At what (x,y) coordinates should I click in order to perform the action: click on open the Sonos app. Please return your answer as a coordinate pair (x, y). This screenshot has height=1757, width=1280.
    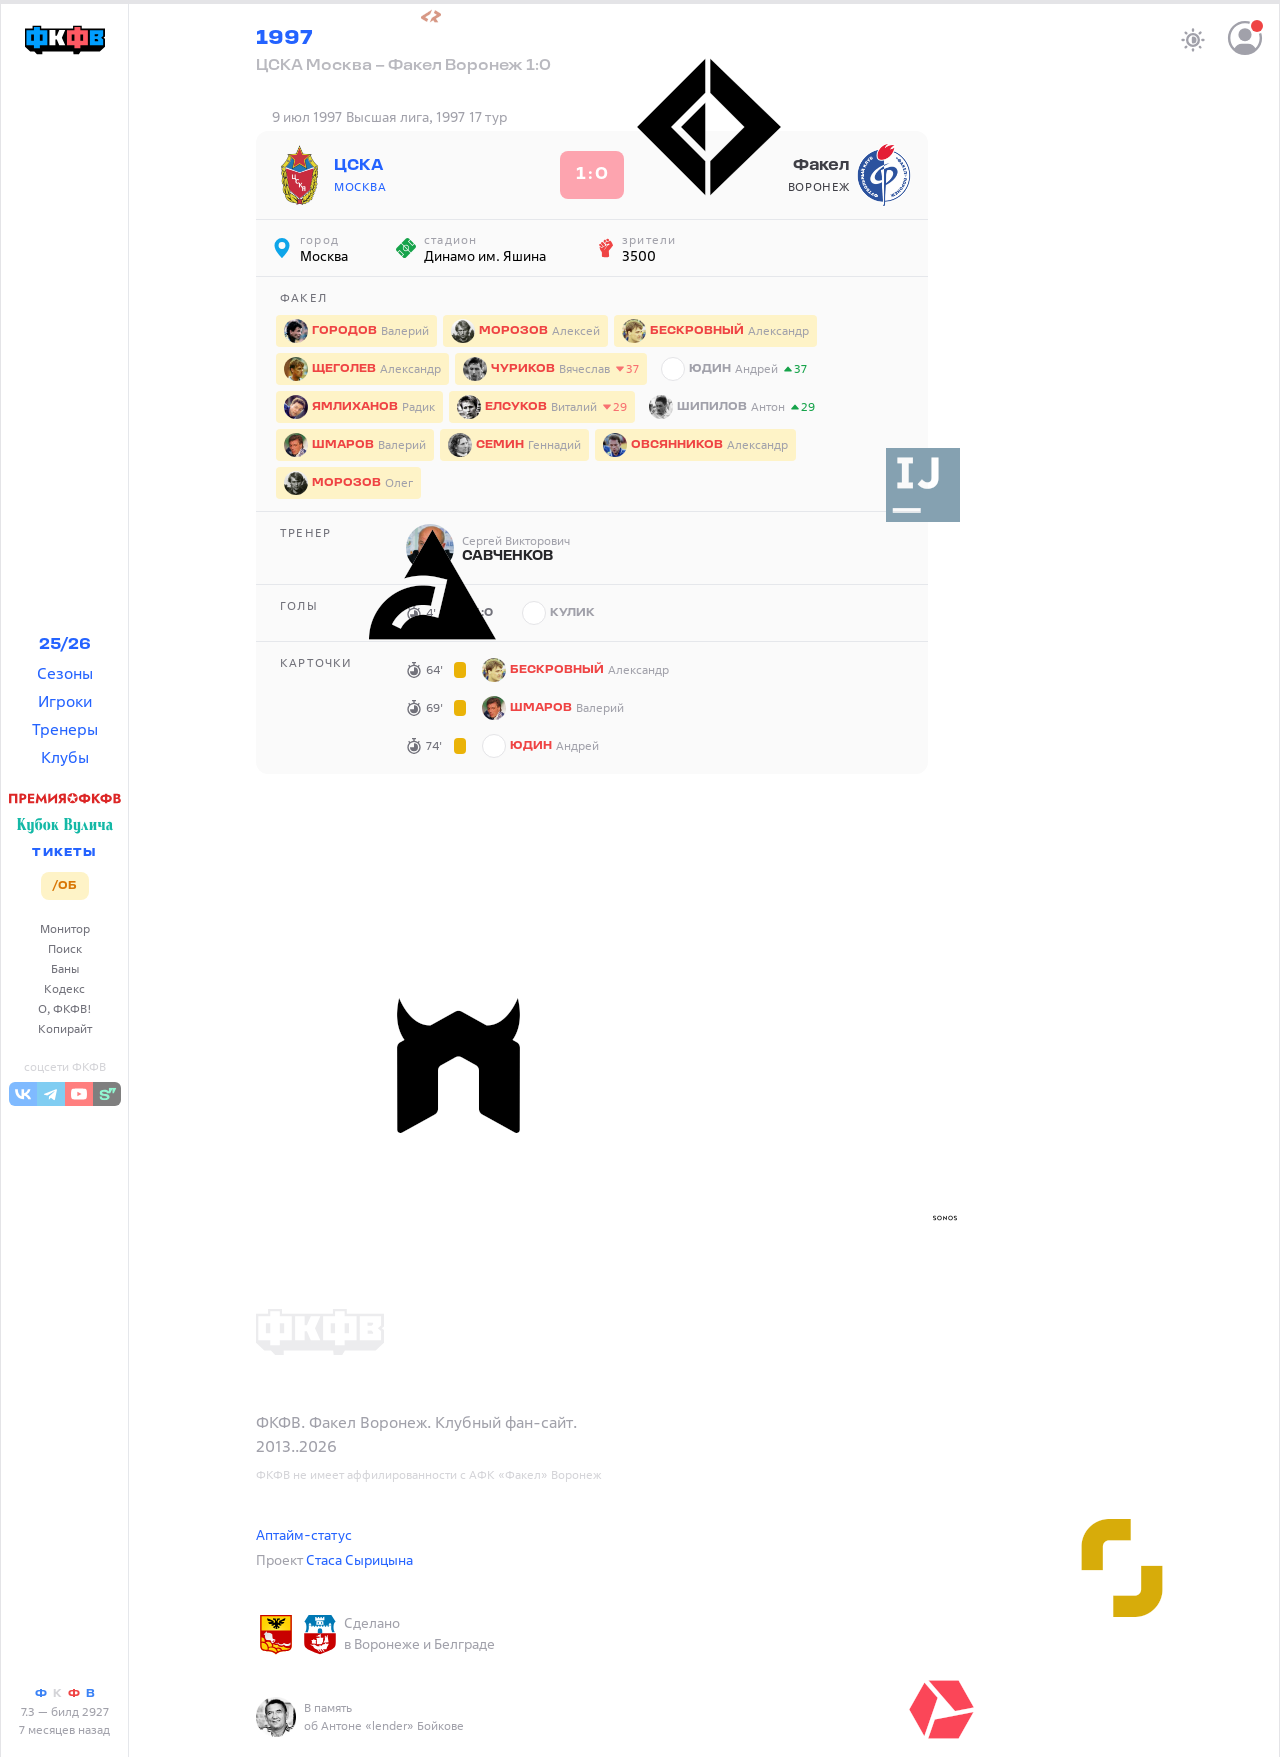
    Looking at the image, I should click on (945, 1218).